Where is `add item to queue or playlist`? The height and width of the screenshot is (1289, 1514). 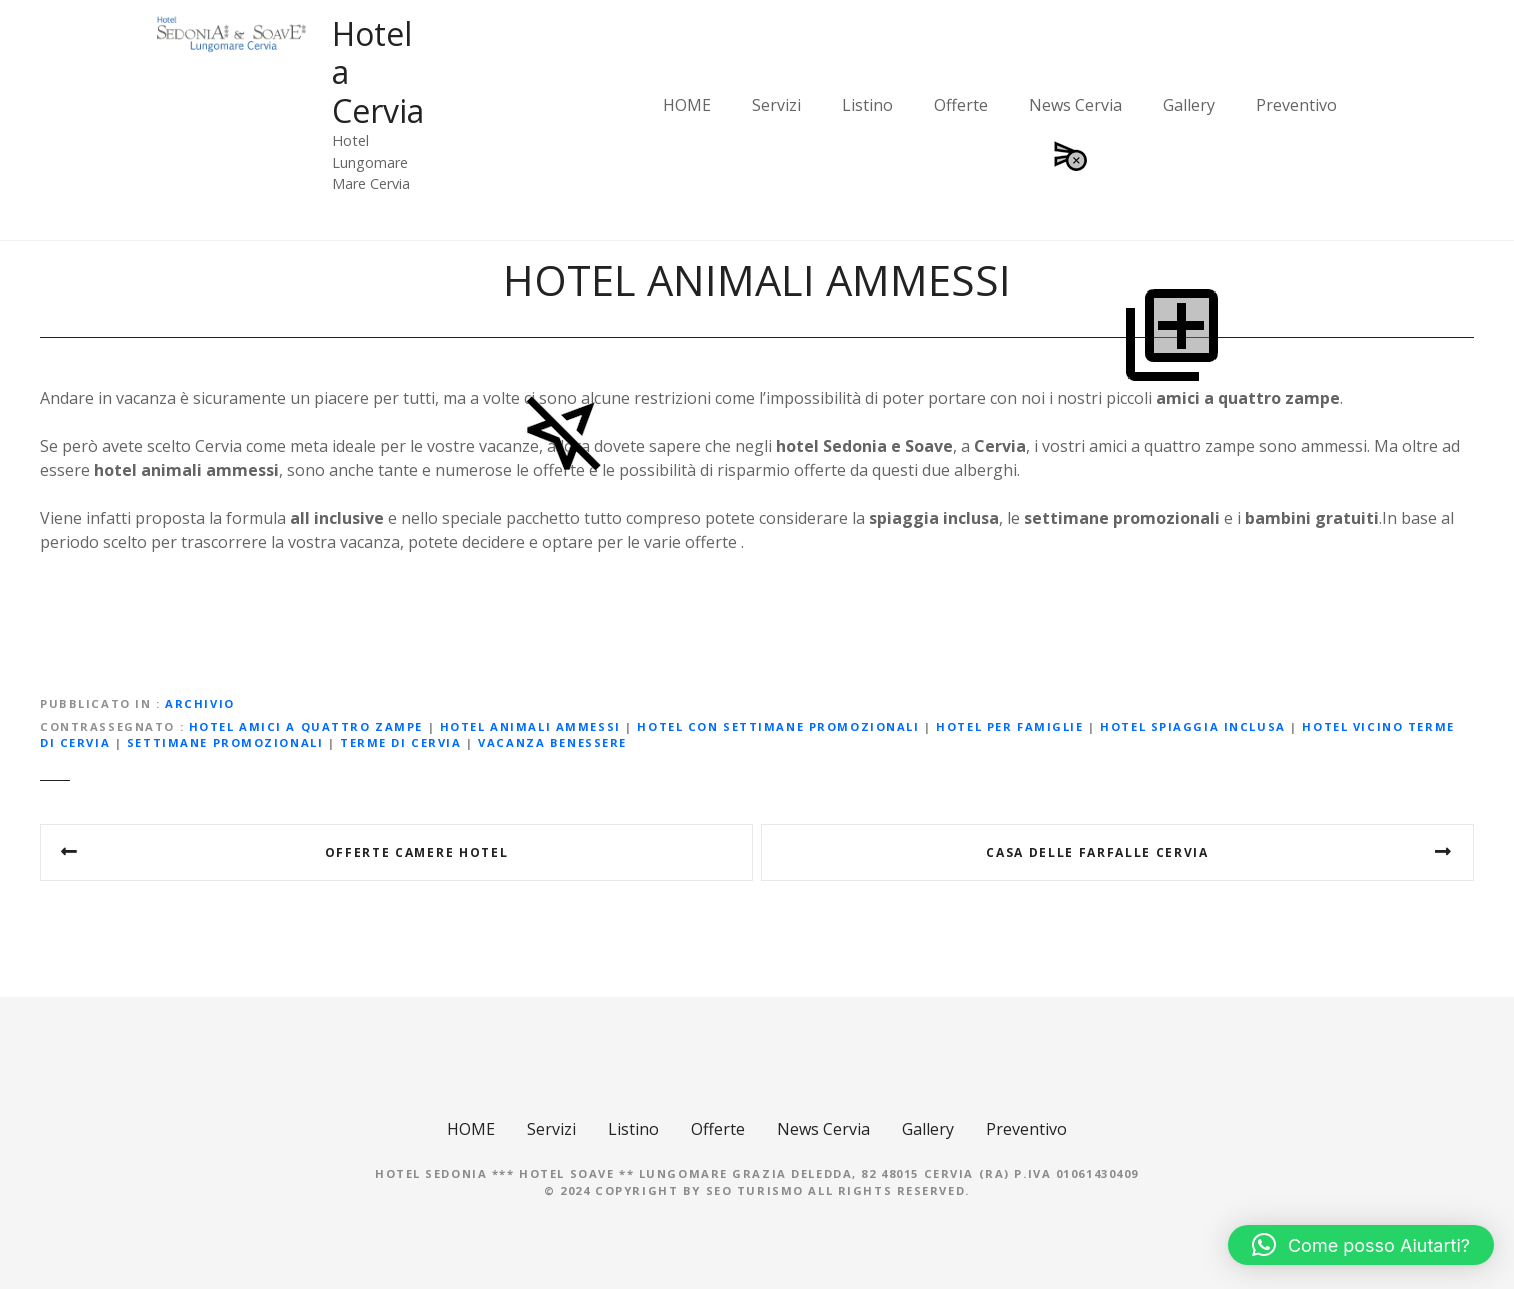
add item to queue or playlist is located at coordinates (1172, 335).